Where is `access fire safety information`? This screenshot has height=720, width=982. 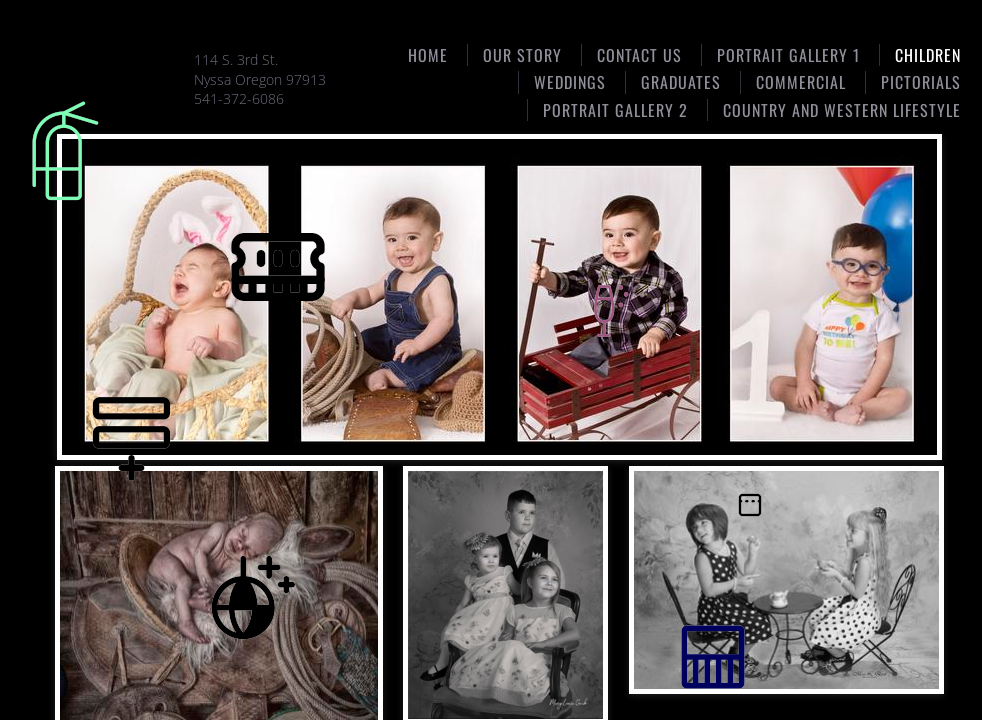
access fire safety information is located at coordinates (60, 152).